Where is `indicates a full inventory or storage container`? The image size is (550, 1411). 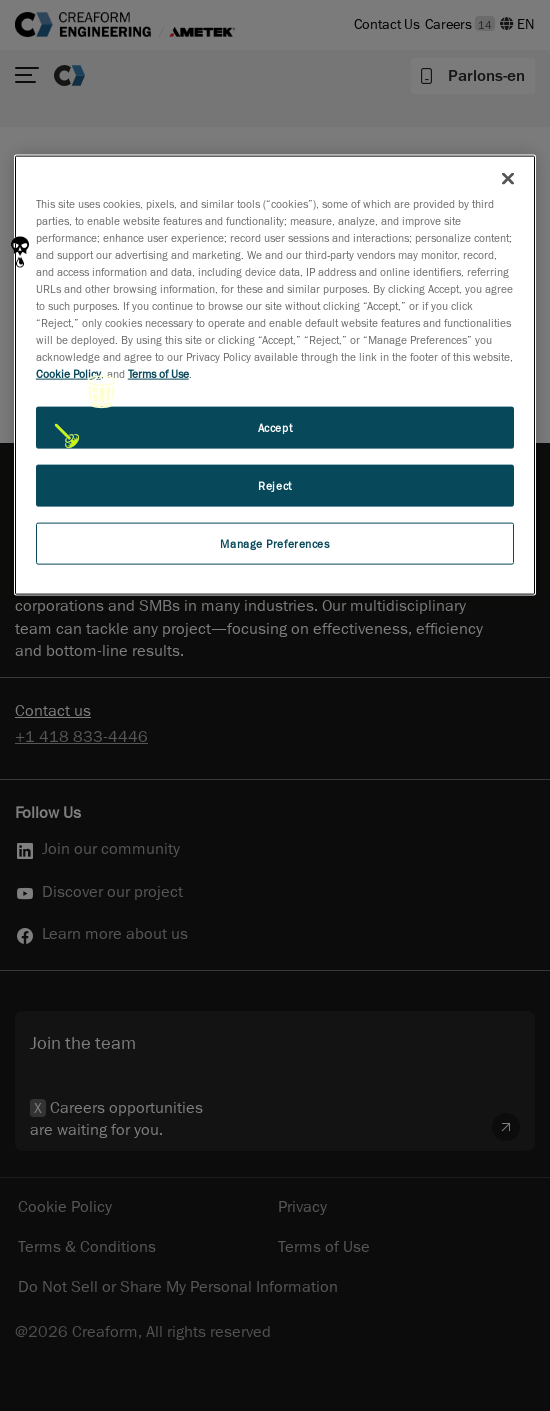
indicates a full inventory or storage container is located at coordinates (101, 386).